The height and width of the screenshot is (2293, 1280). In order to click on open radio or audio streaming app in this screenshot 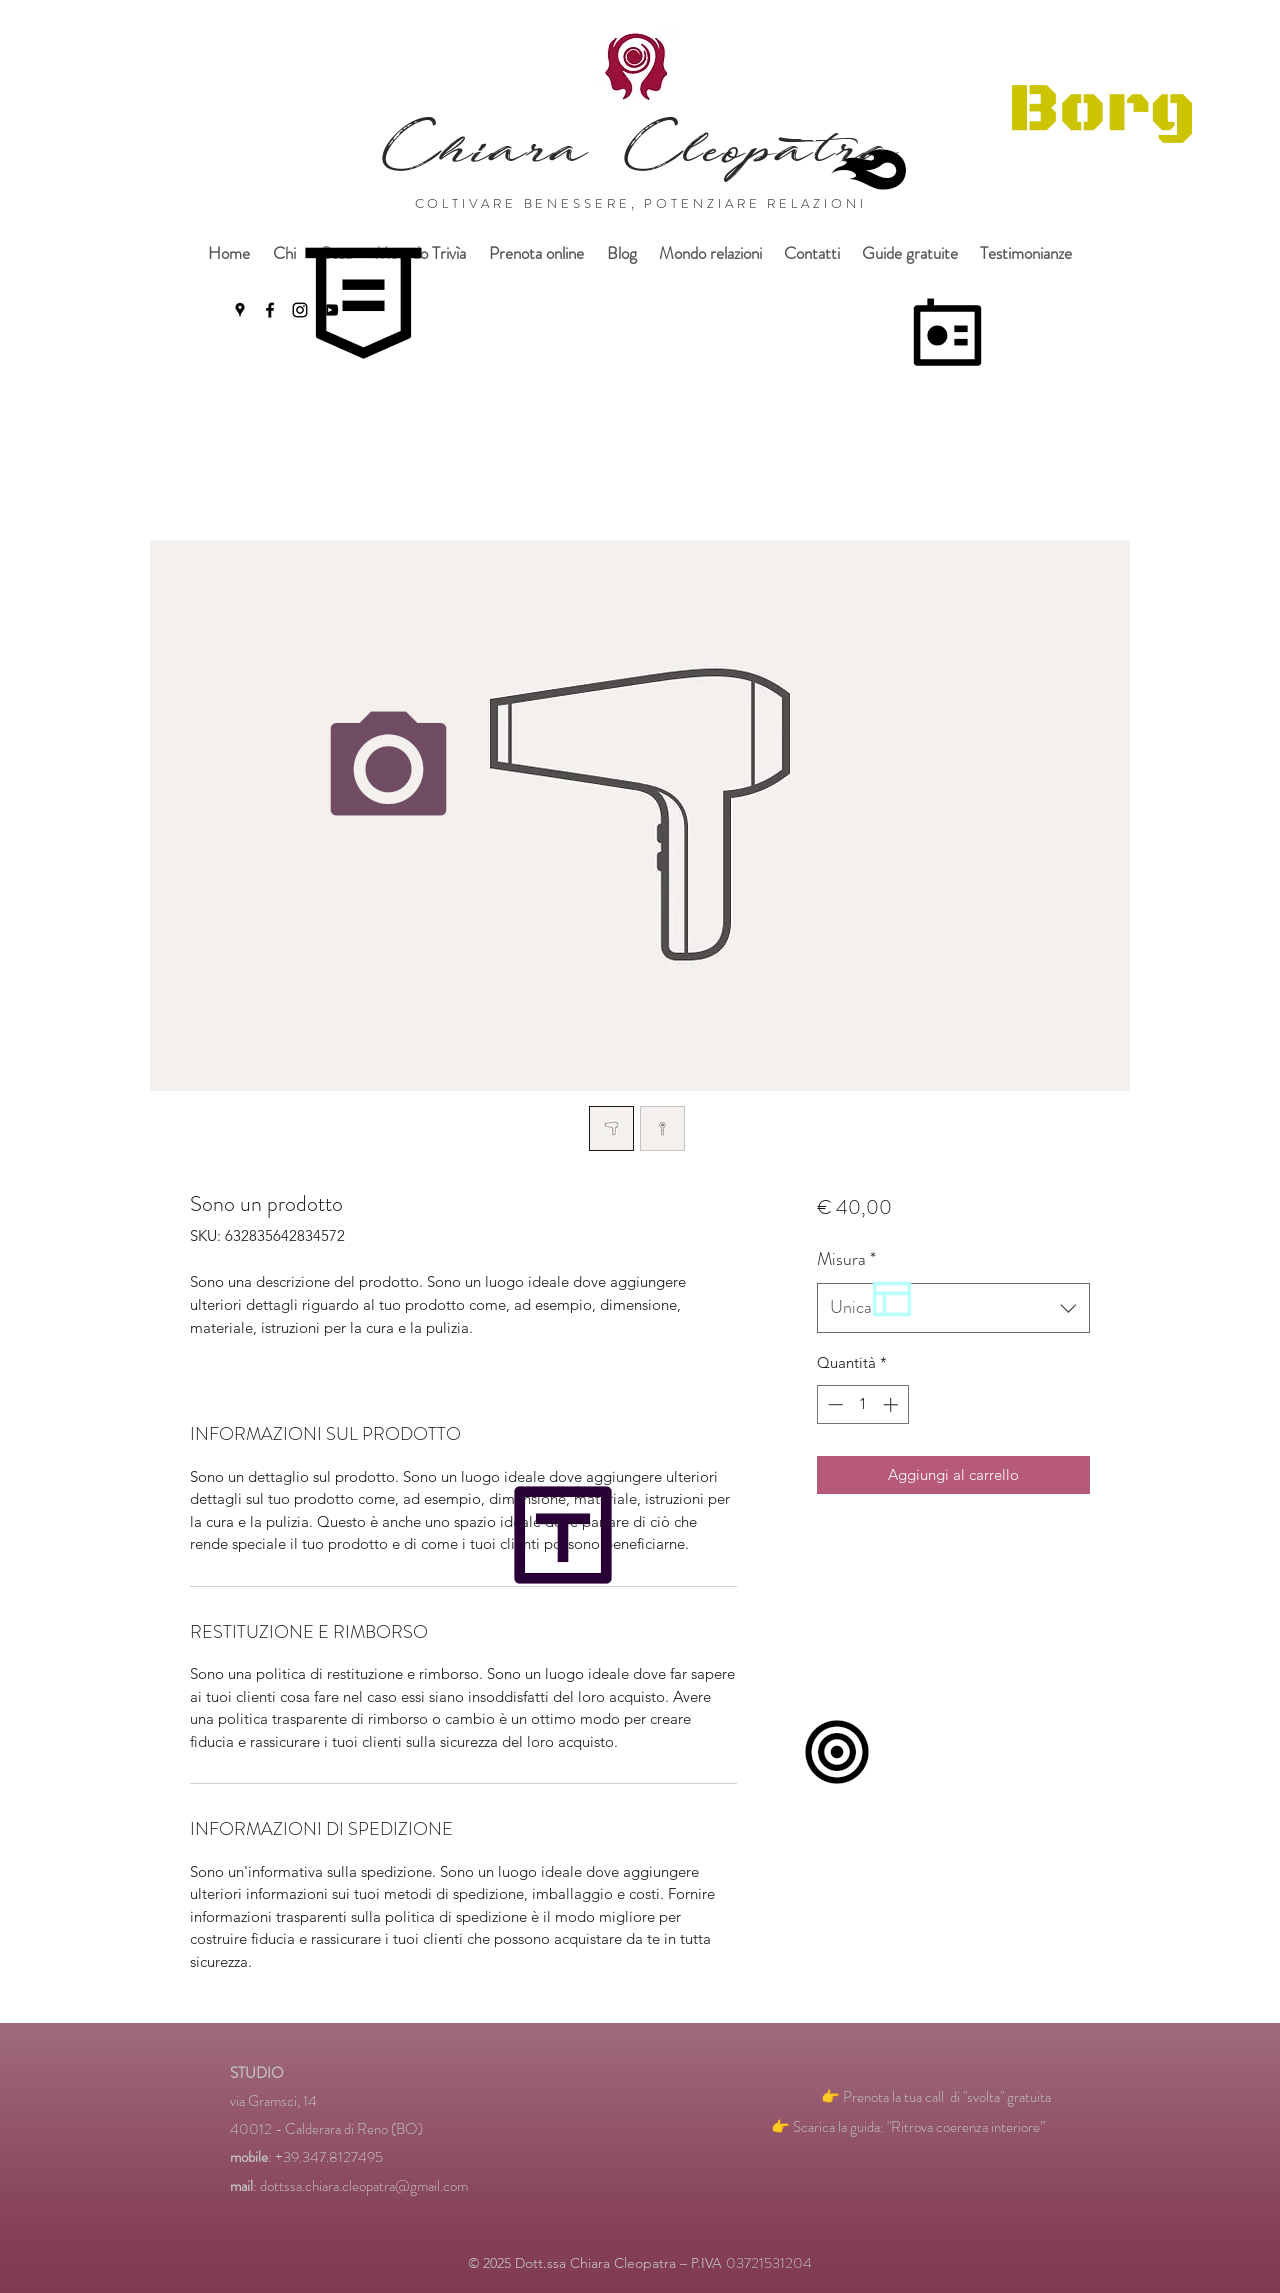, I will do `click(947, 335)`.